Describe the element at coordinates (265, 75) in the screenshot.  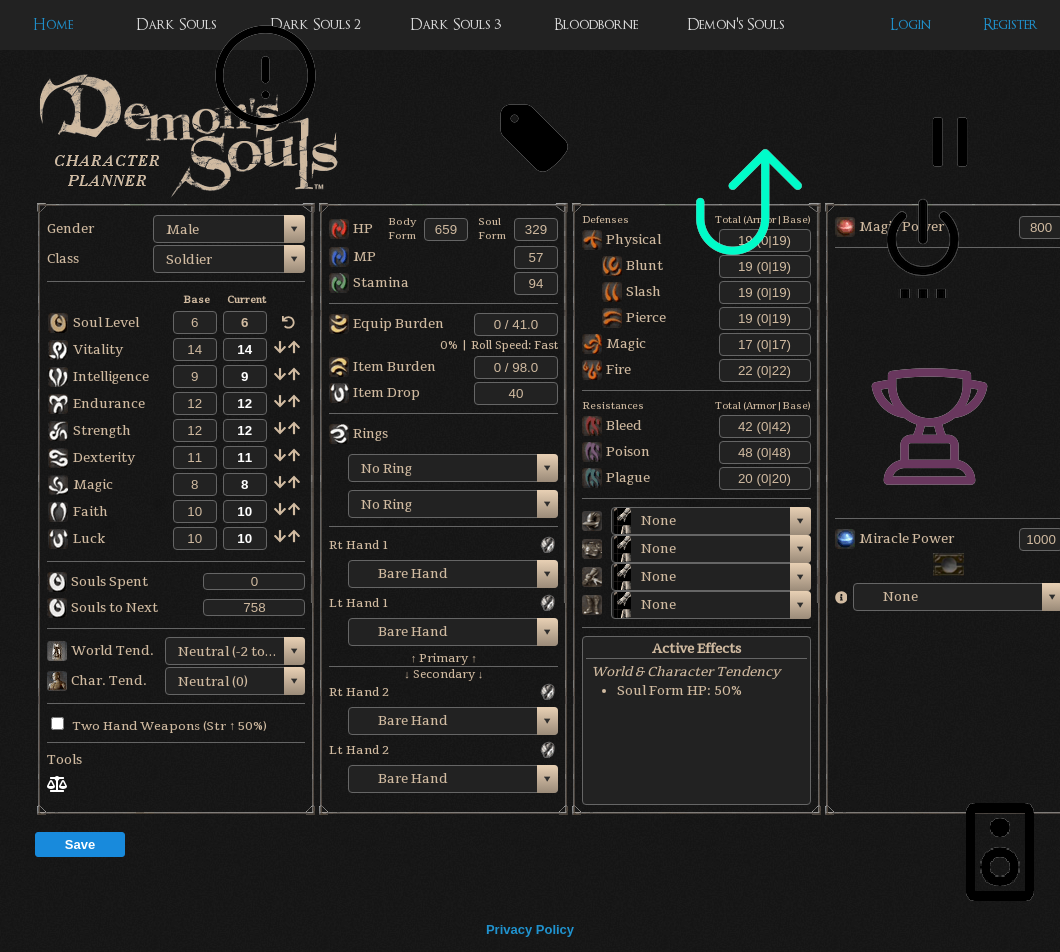
I see `indicates a warning or alert requiring attention` at that location.